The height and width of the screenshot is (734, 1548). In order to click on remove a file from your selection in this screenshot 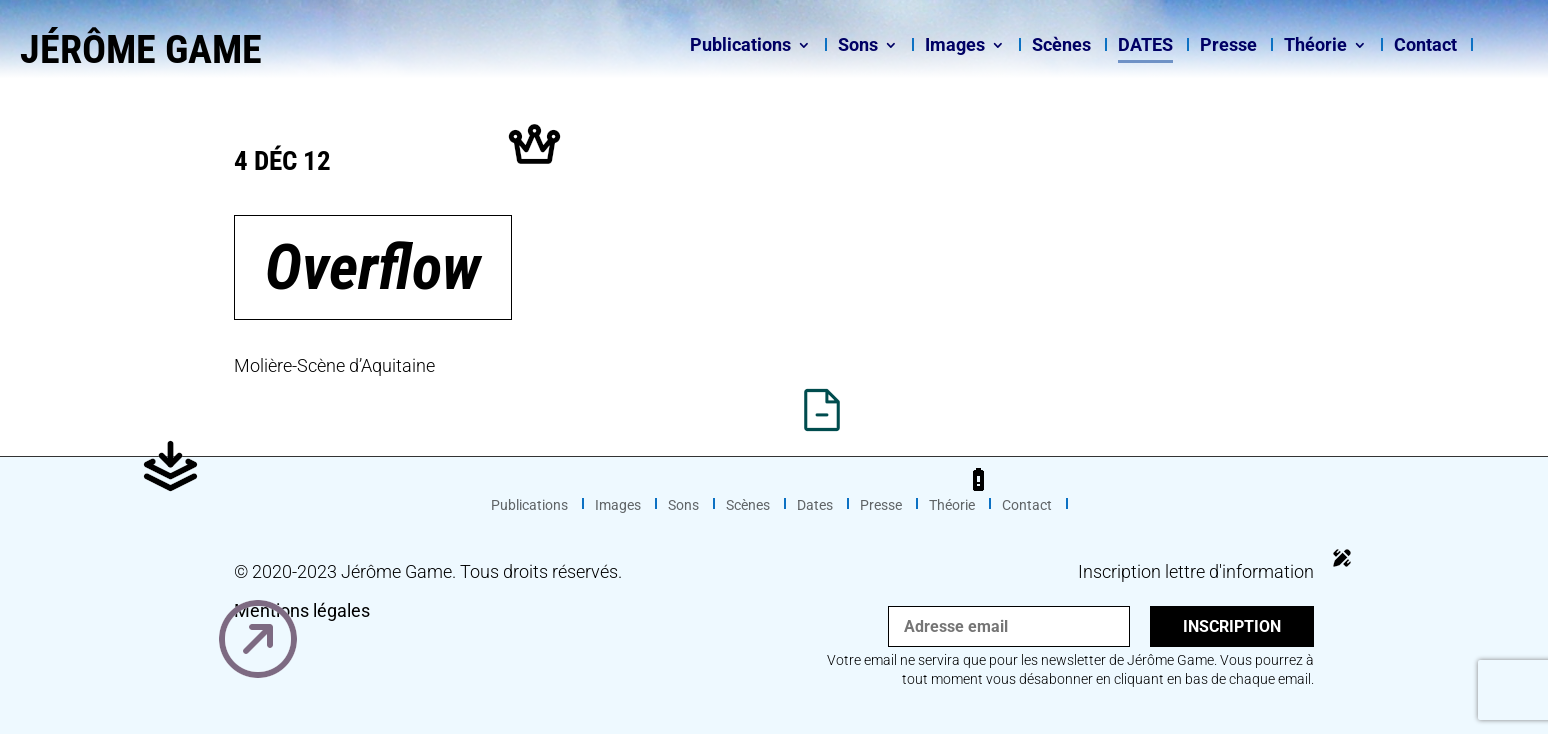, I will do `click(822, 410)`.